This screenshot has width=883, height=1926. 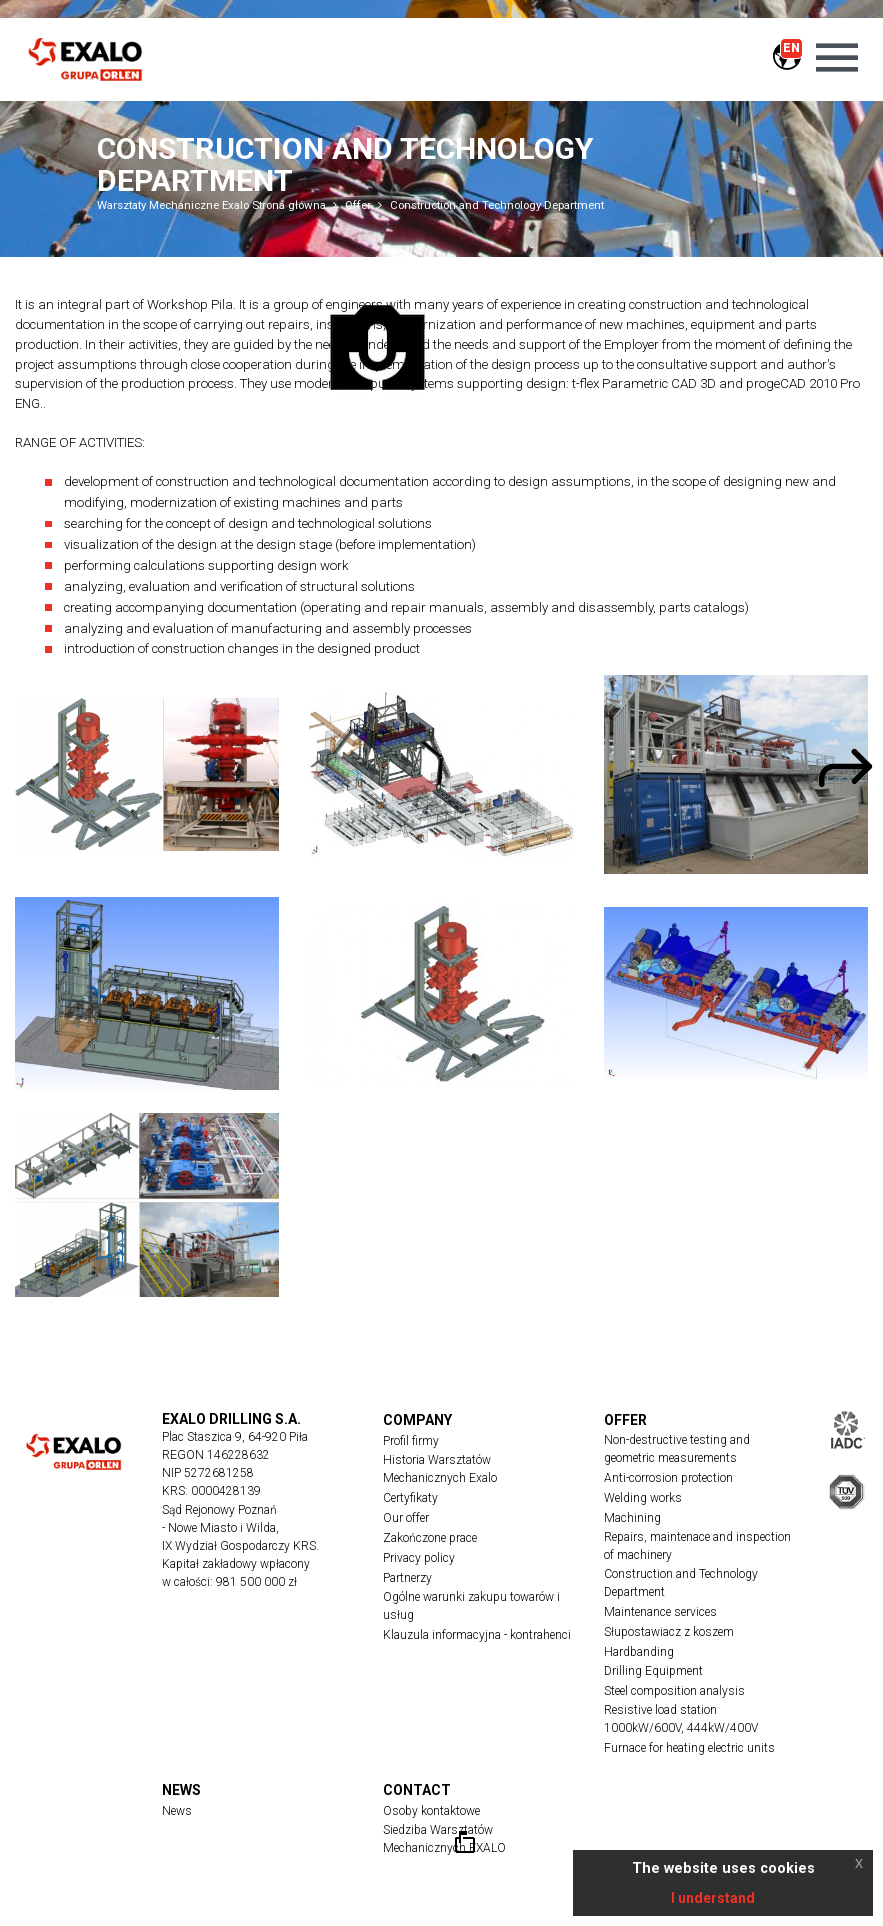 I want to click on forward a message or email, so click(x=845, y=766).